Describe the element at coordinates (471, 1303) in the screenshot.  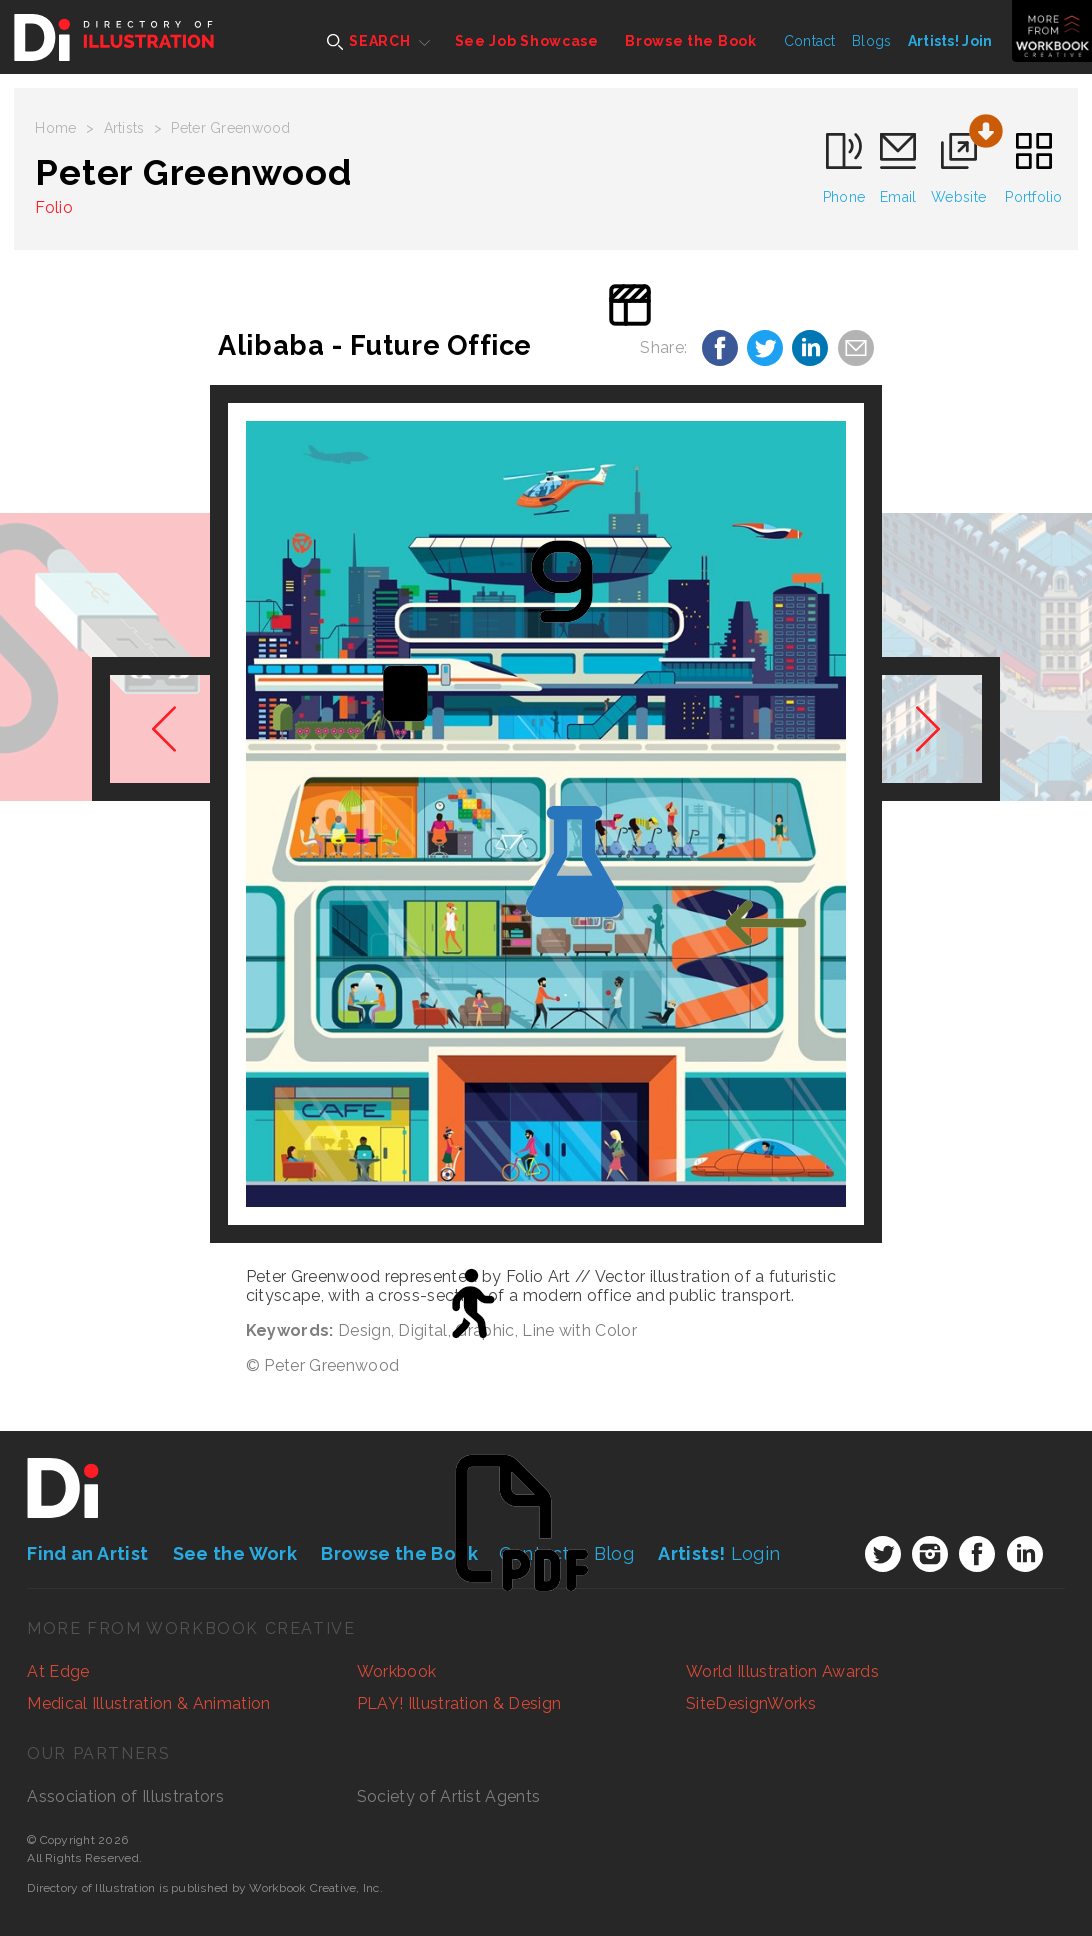
I see `walking directions or pedestrian navigation mode` at that location.